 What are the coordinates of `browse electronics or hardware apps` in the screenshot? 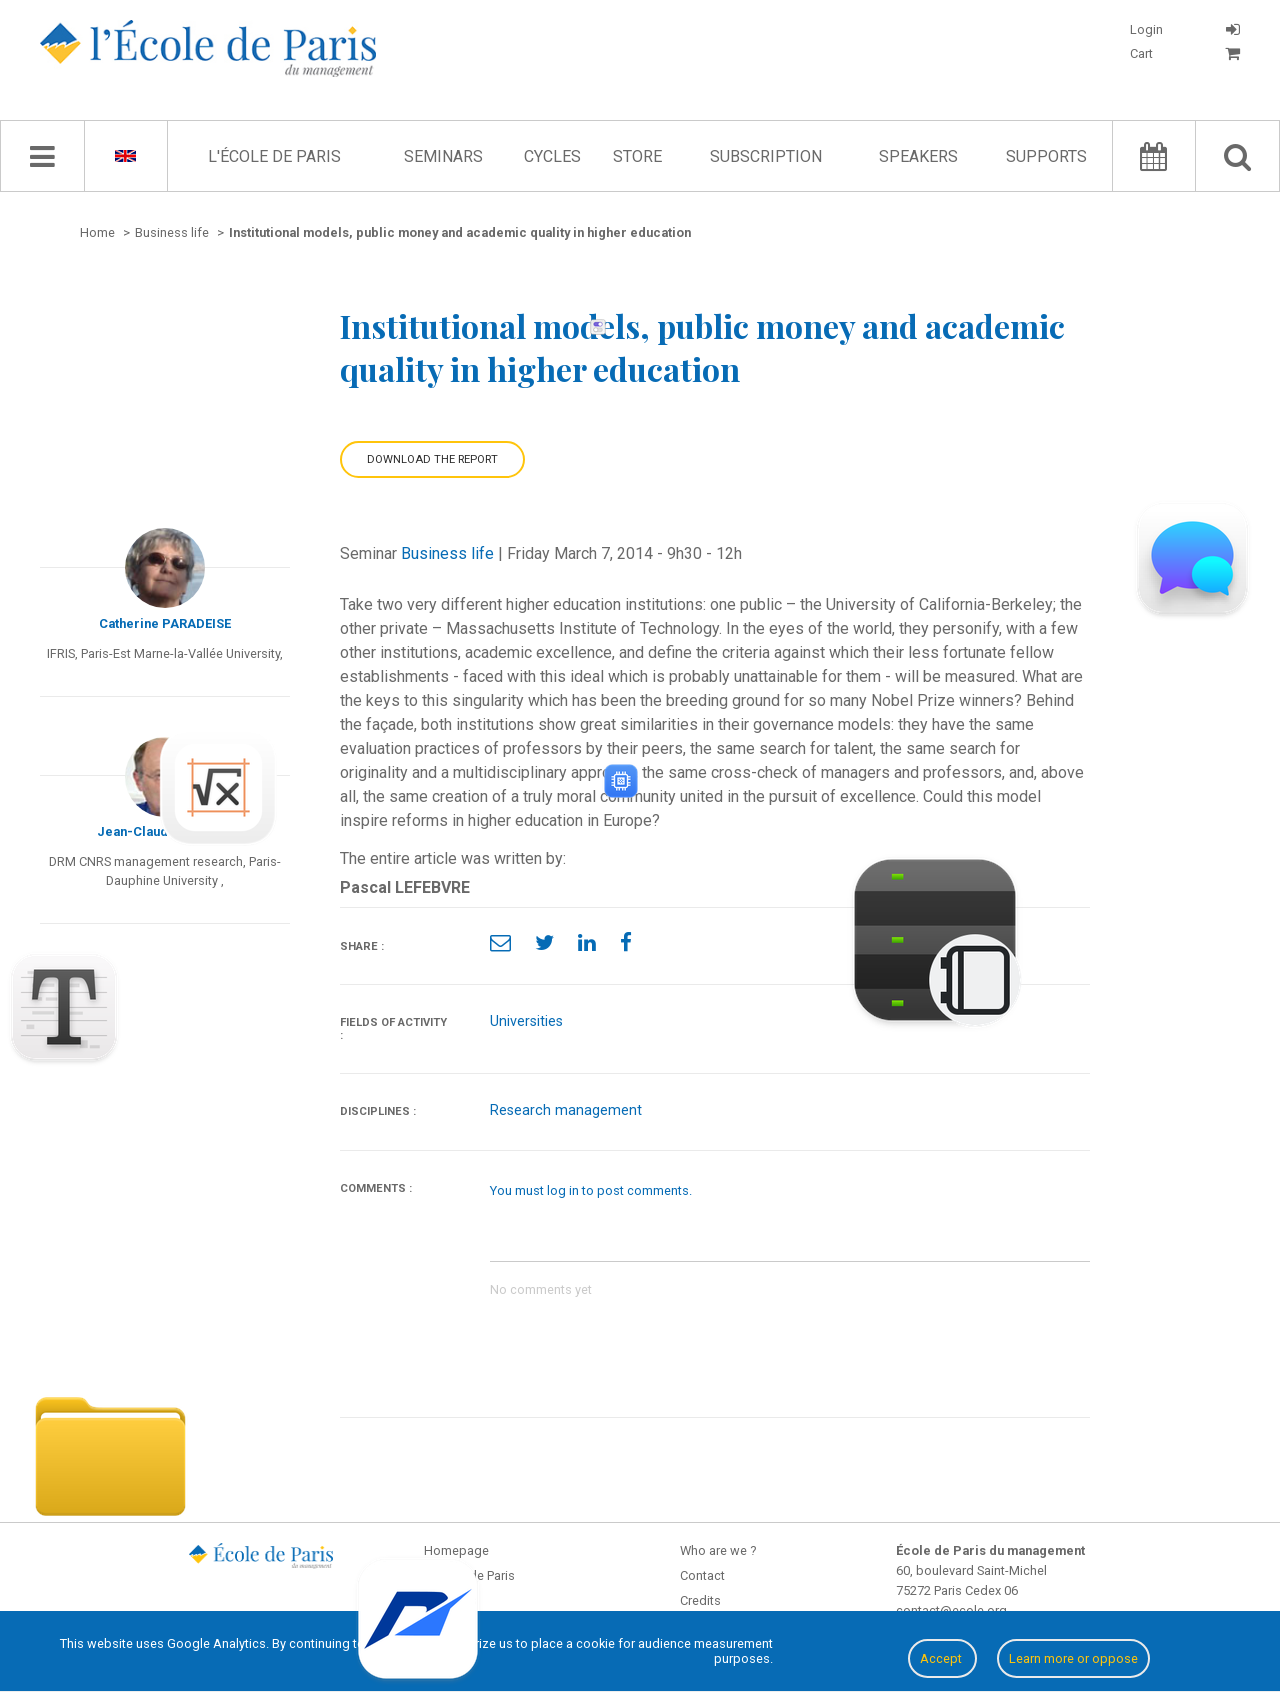 It's located at (621, 781).